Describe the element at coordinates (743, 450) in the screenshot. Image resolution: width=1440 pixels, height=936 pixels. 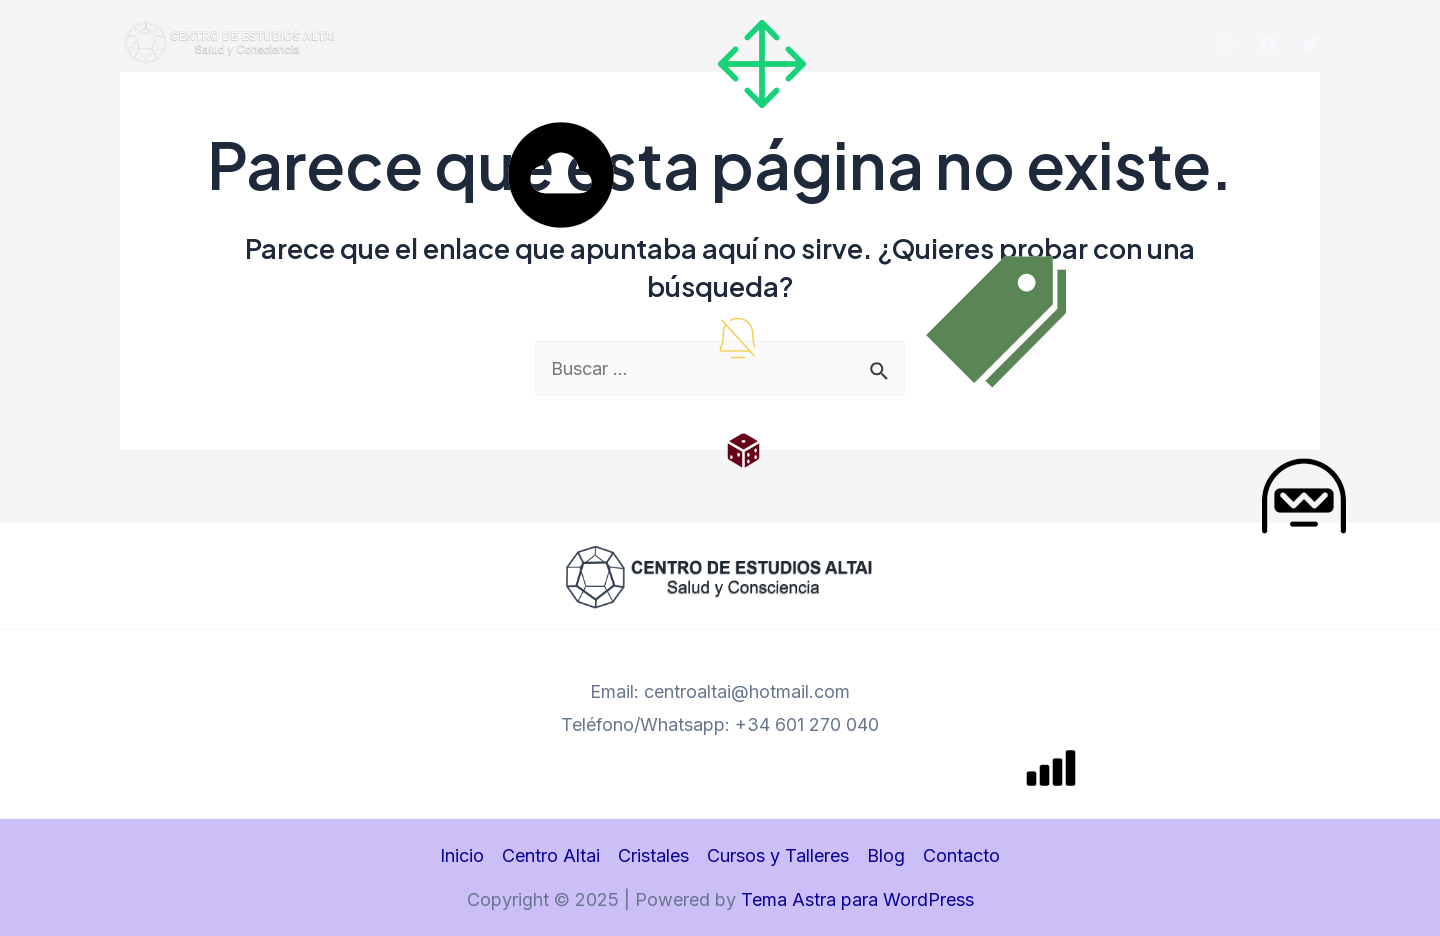
I see `randomize or shuffle content` at that location.